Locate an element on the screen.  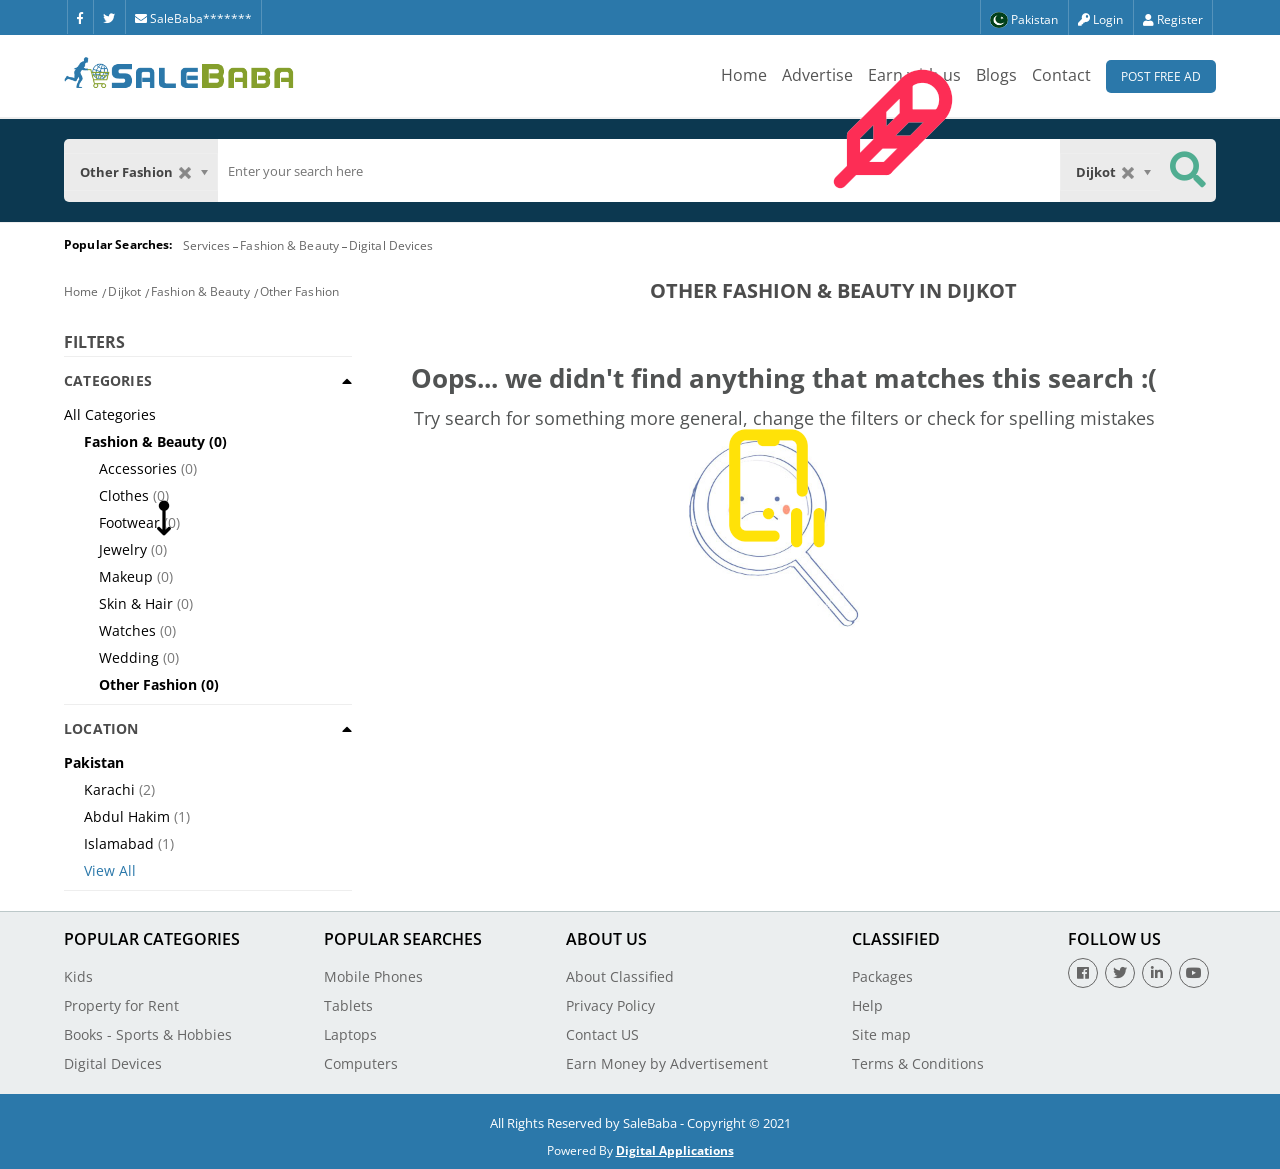
scroll down or view more content is located at coordinates (164, 518).